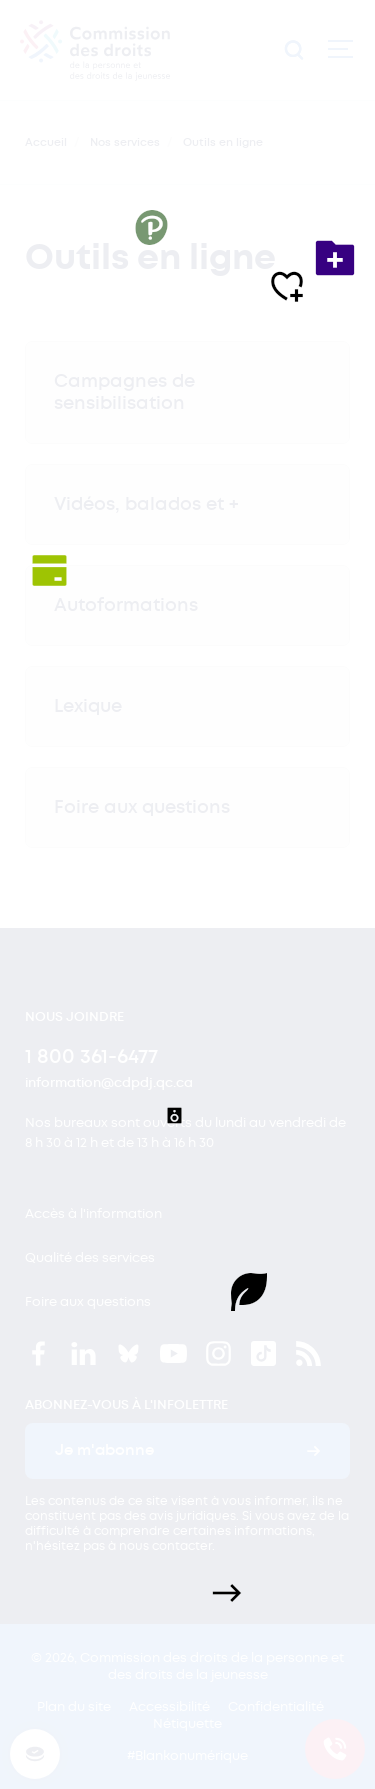 This screenshot has width=375, height=1789. I want to click on indicates eco-friendly or sustainable option, so click(249, 1291).